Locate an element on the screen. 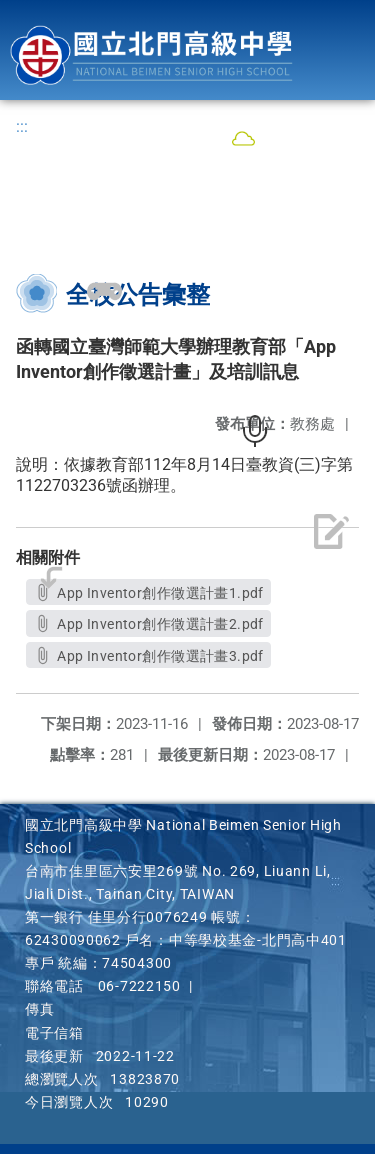 The image size is (375, 1154). open the text editor application is located at coordinates (331, 531).